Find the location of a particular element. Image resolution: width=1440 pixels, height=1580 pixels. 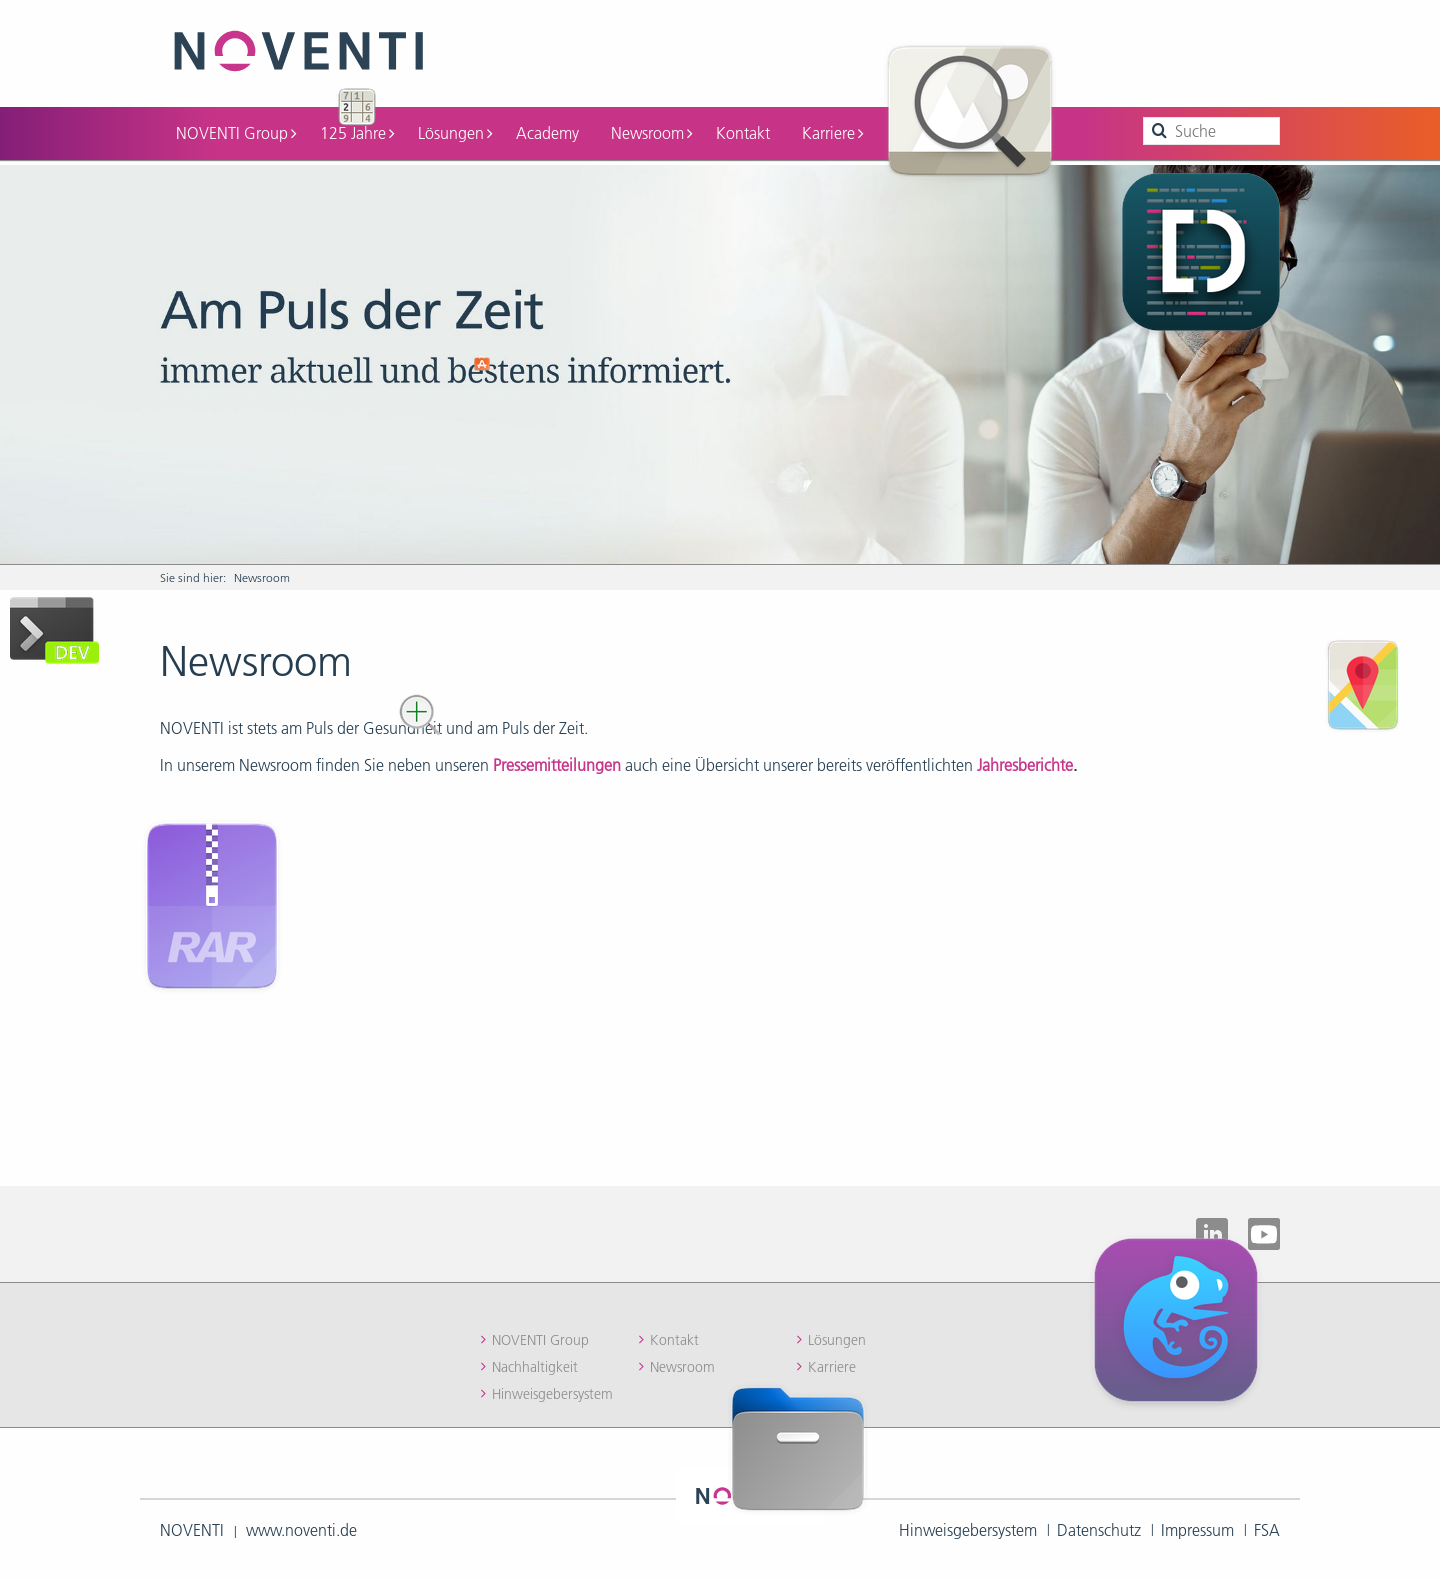

open the file manager application is located at coordinates (798, 1449).